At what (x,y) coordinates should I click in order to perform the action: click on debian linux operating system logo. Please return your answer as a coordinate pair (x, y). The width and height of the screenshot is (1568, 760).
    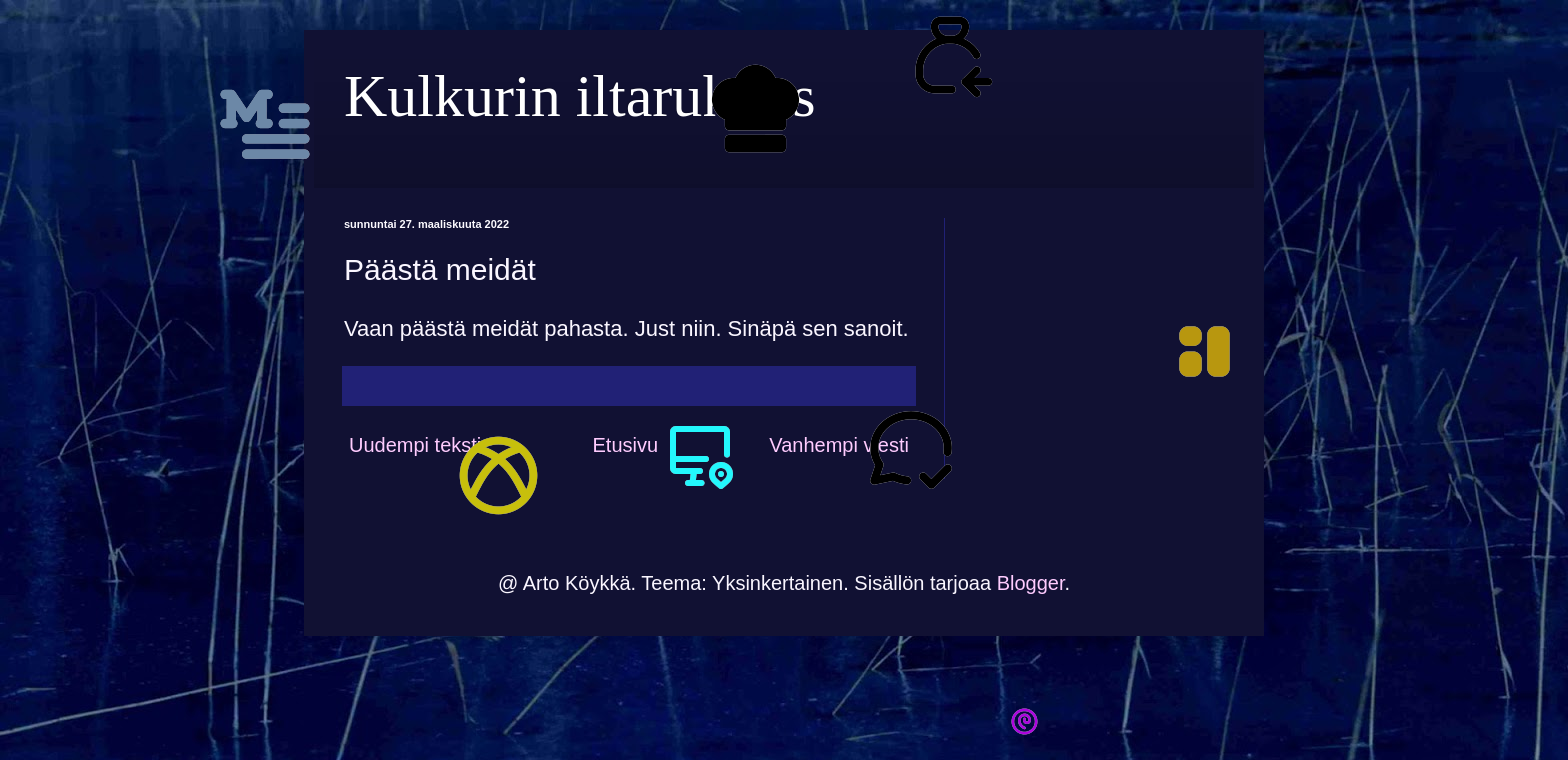
    Looking at the image, I should click on (1024, 721).